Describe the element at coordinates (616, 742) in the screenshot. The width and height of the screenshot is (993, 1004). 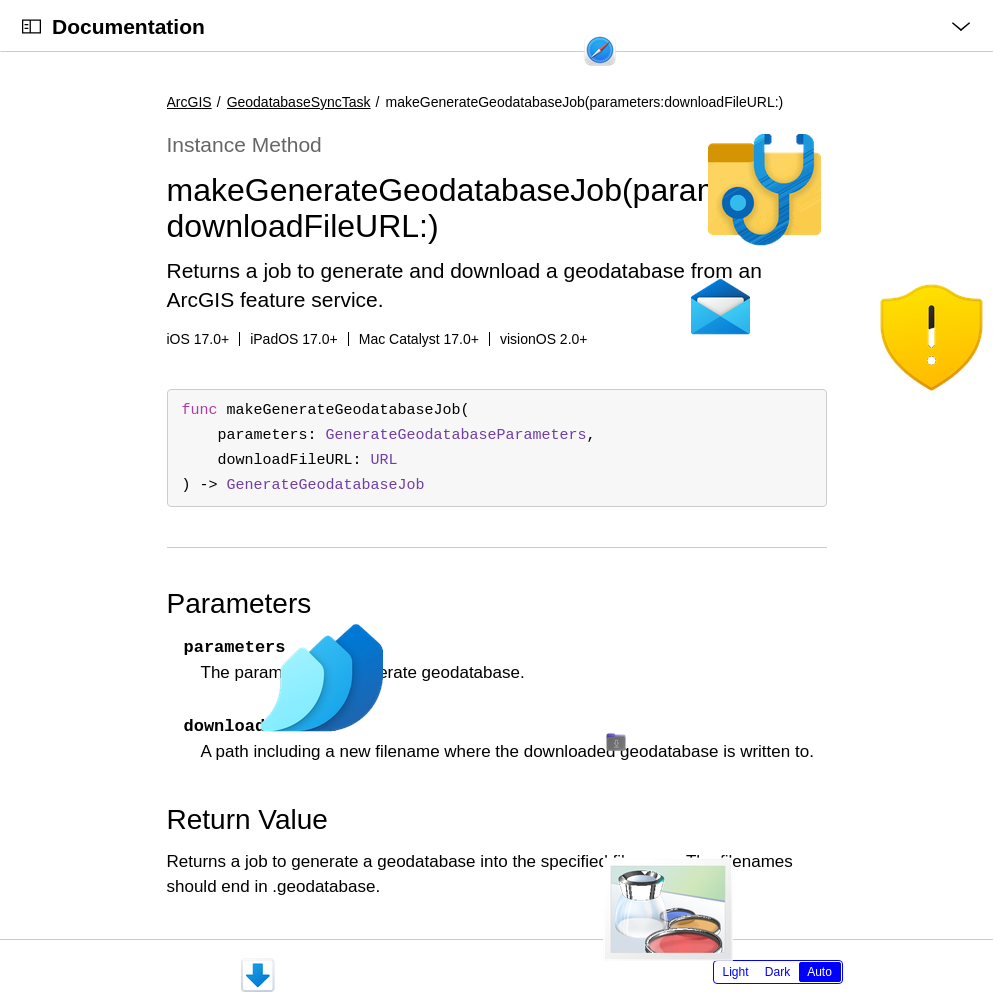
I see `open your downloads folder` at that location.